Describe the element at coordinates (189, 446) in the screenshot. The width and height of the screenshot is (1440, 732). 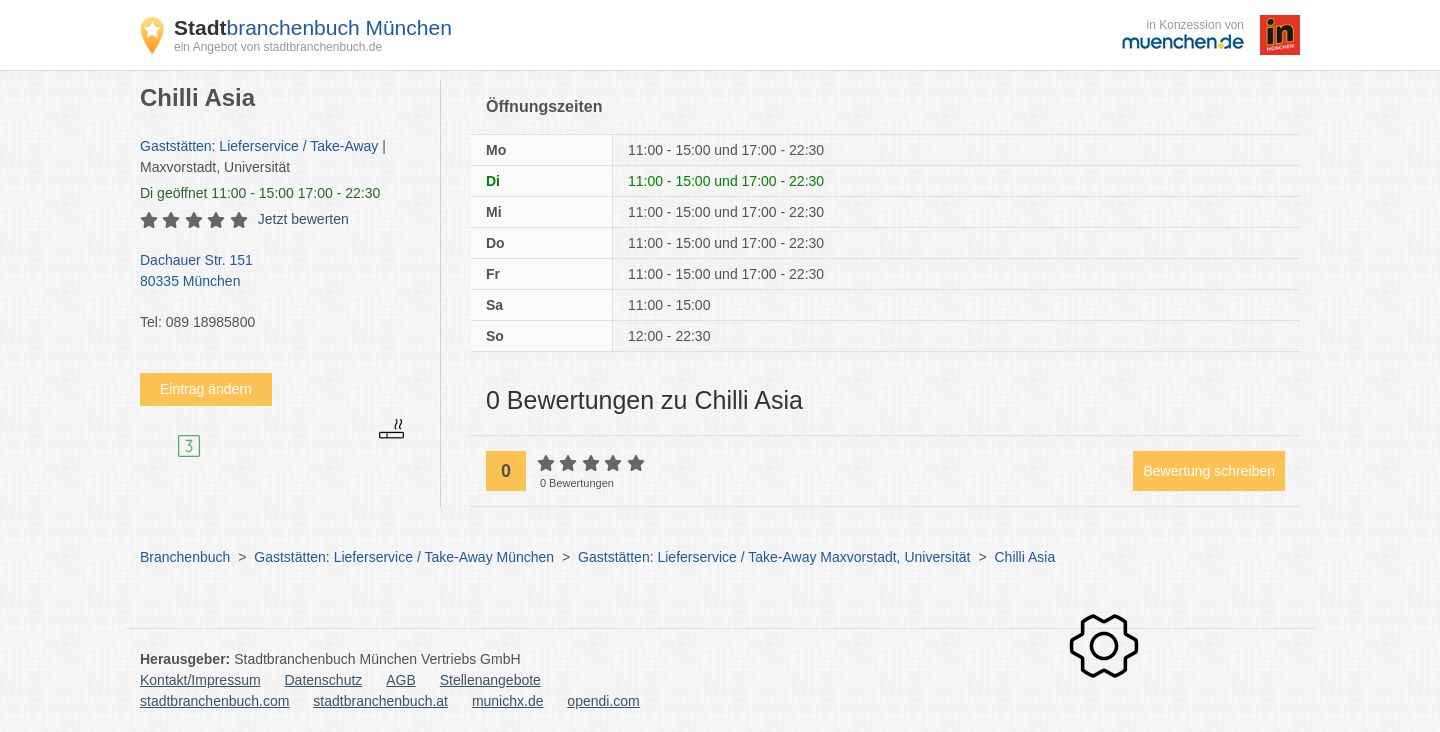
I see `step 3 in a numbered sequence or process` at that location.